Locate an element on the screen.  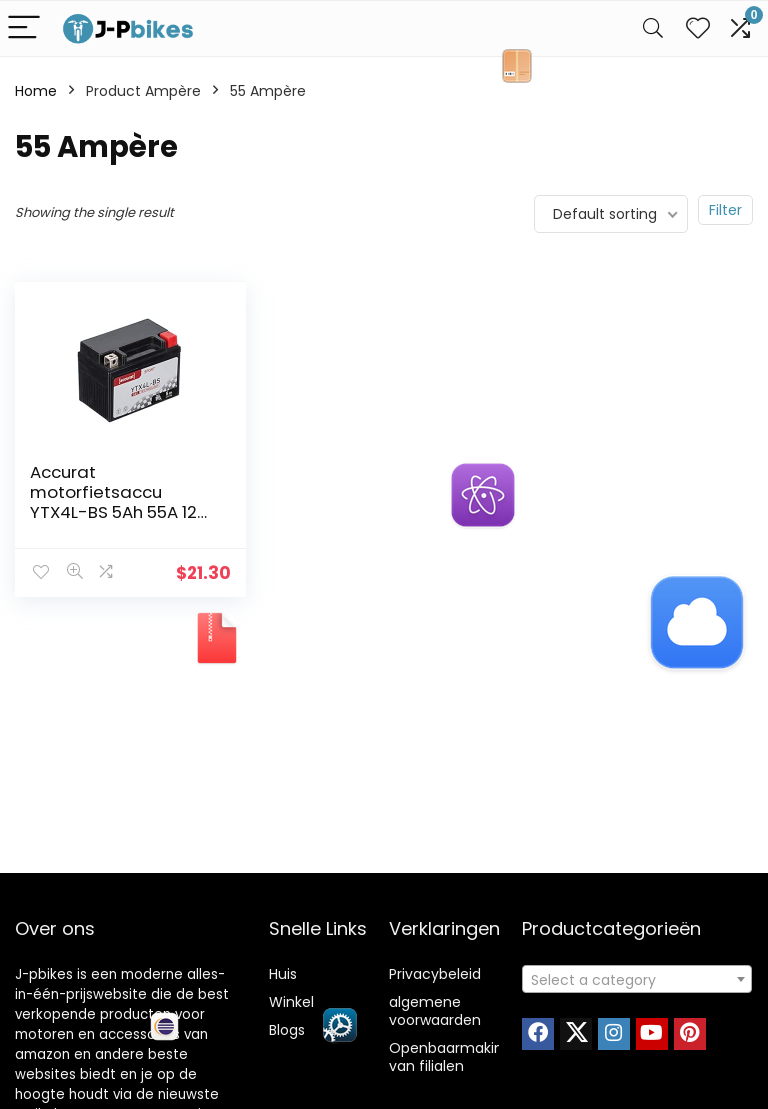
open Steam client settings is located at coordinates (340, 1025).